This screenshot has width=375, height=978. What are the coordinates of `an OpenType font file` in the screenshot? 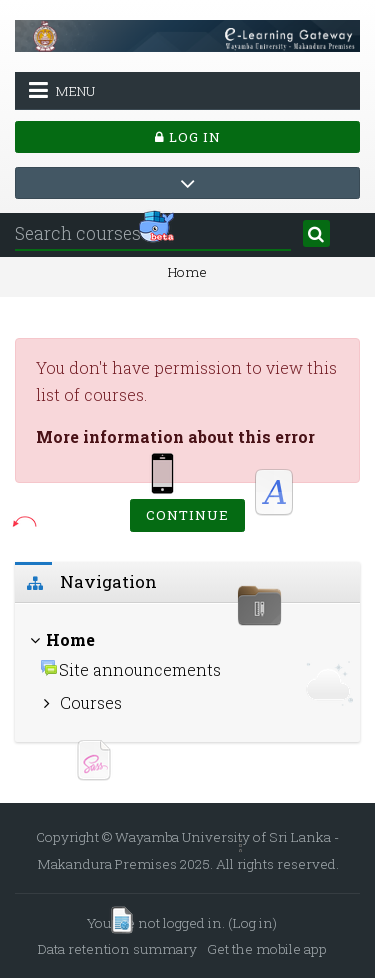 It's located at (274, 492).